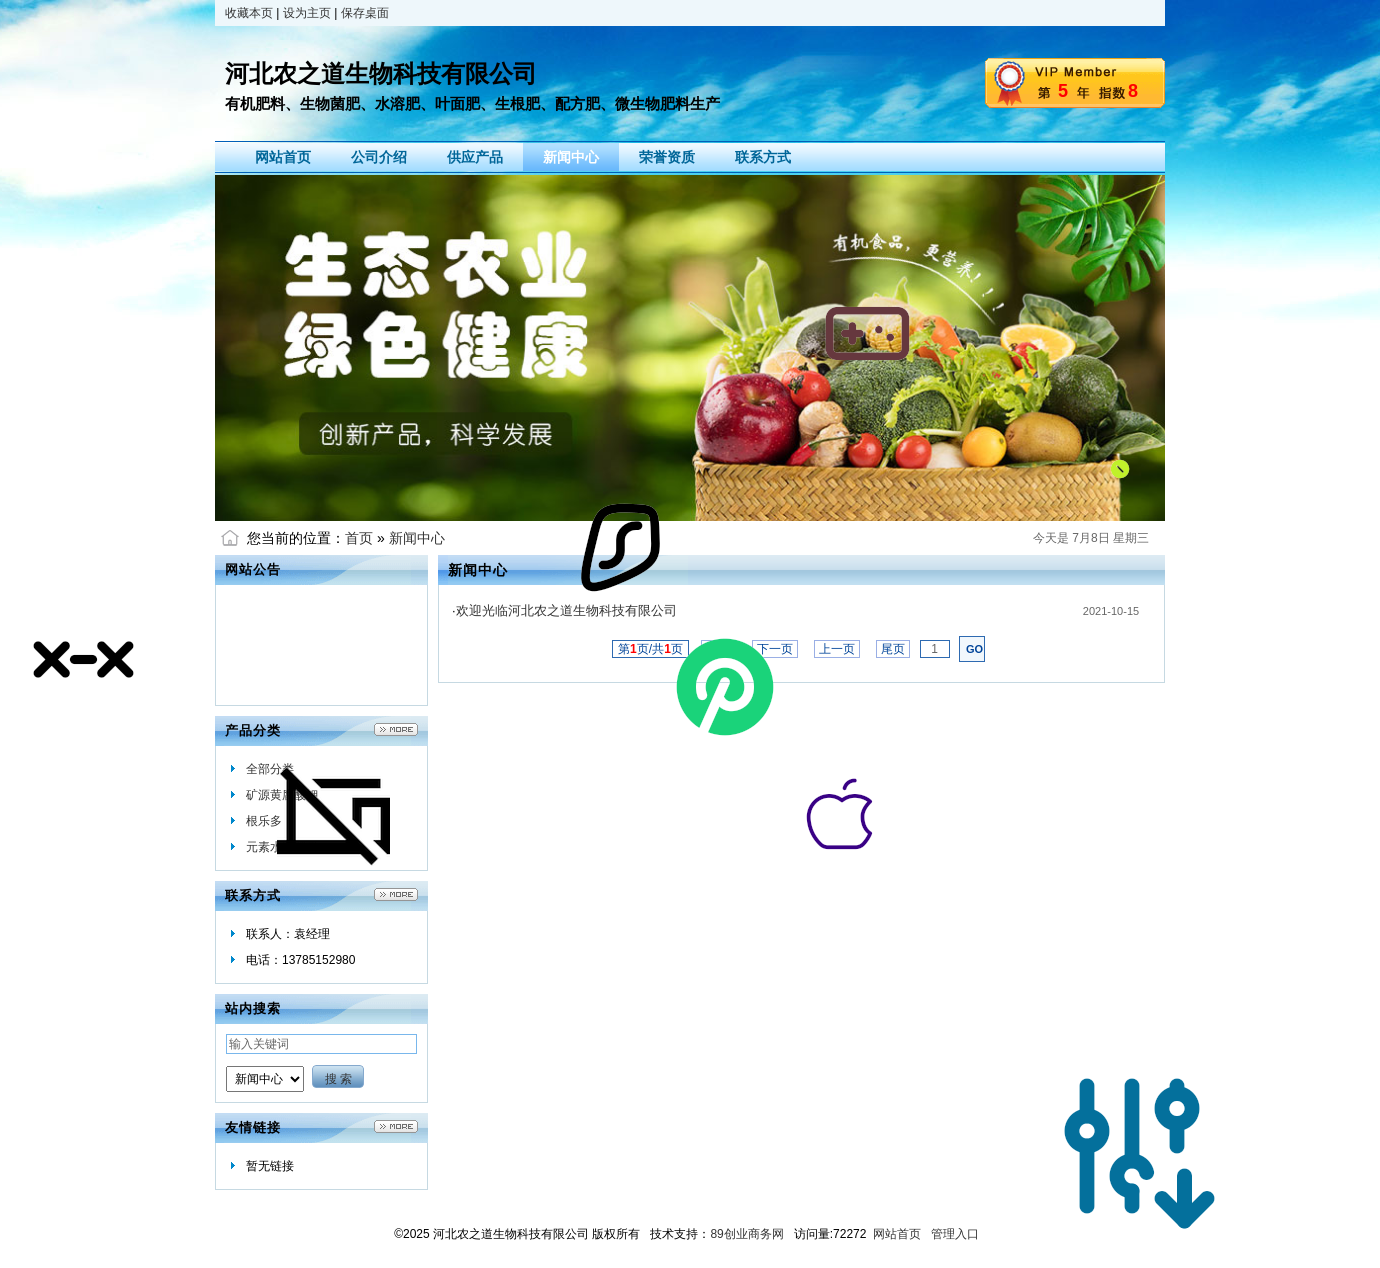 This screenshot has width=1380, height=1268. Describe the element at coordinates (842, 819) in the screenshot. I see `apple company logo or branding` at that location.